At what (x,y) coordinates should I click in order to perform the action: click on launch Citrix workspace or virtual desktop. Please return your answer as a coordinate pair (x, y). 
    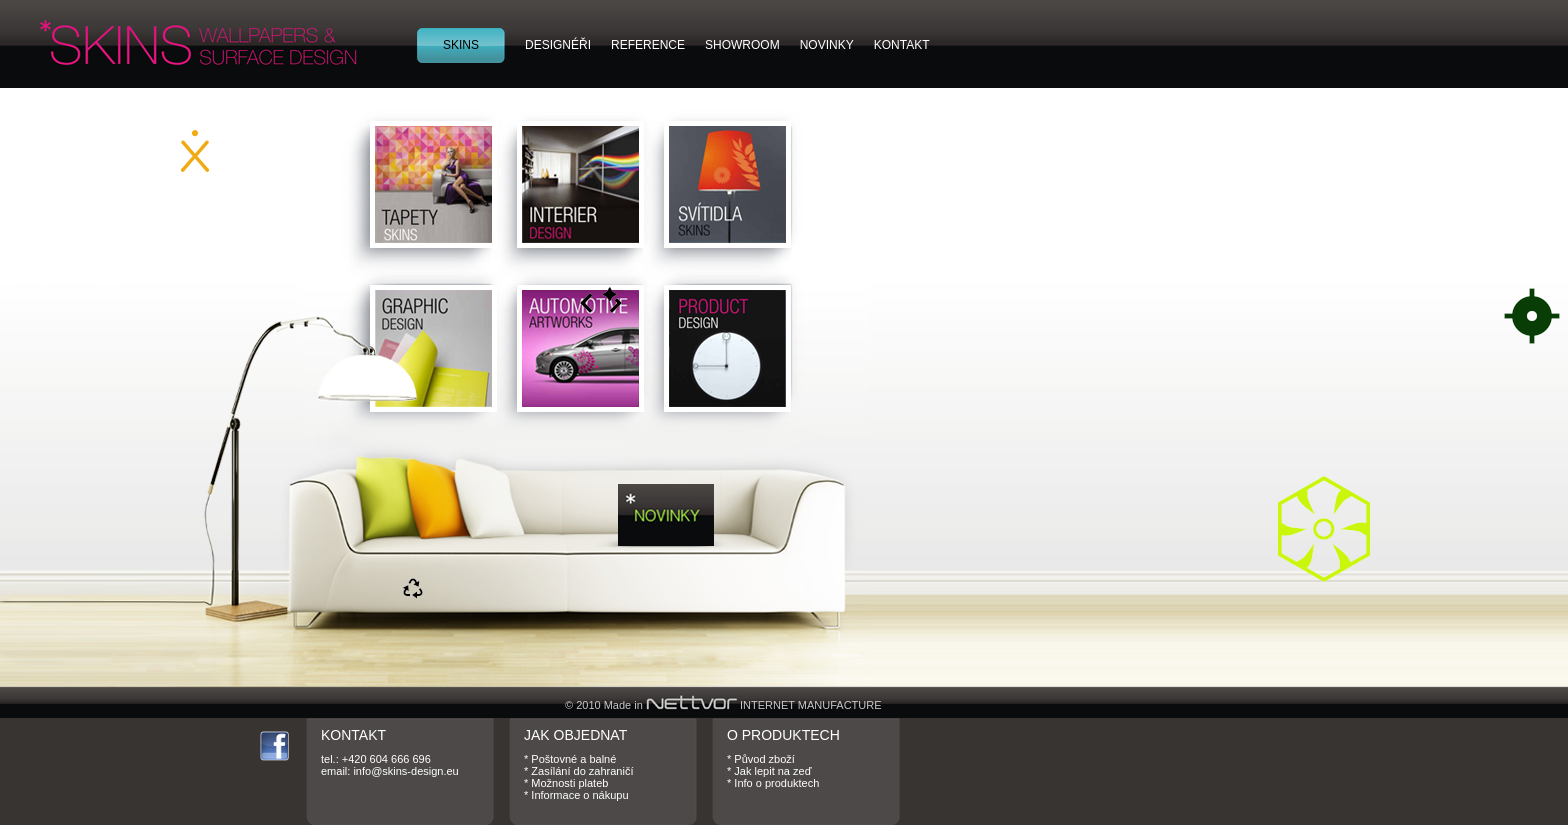
    Looking at the image, I should click on (195, 151).